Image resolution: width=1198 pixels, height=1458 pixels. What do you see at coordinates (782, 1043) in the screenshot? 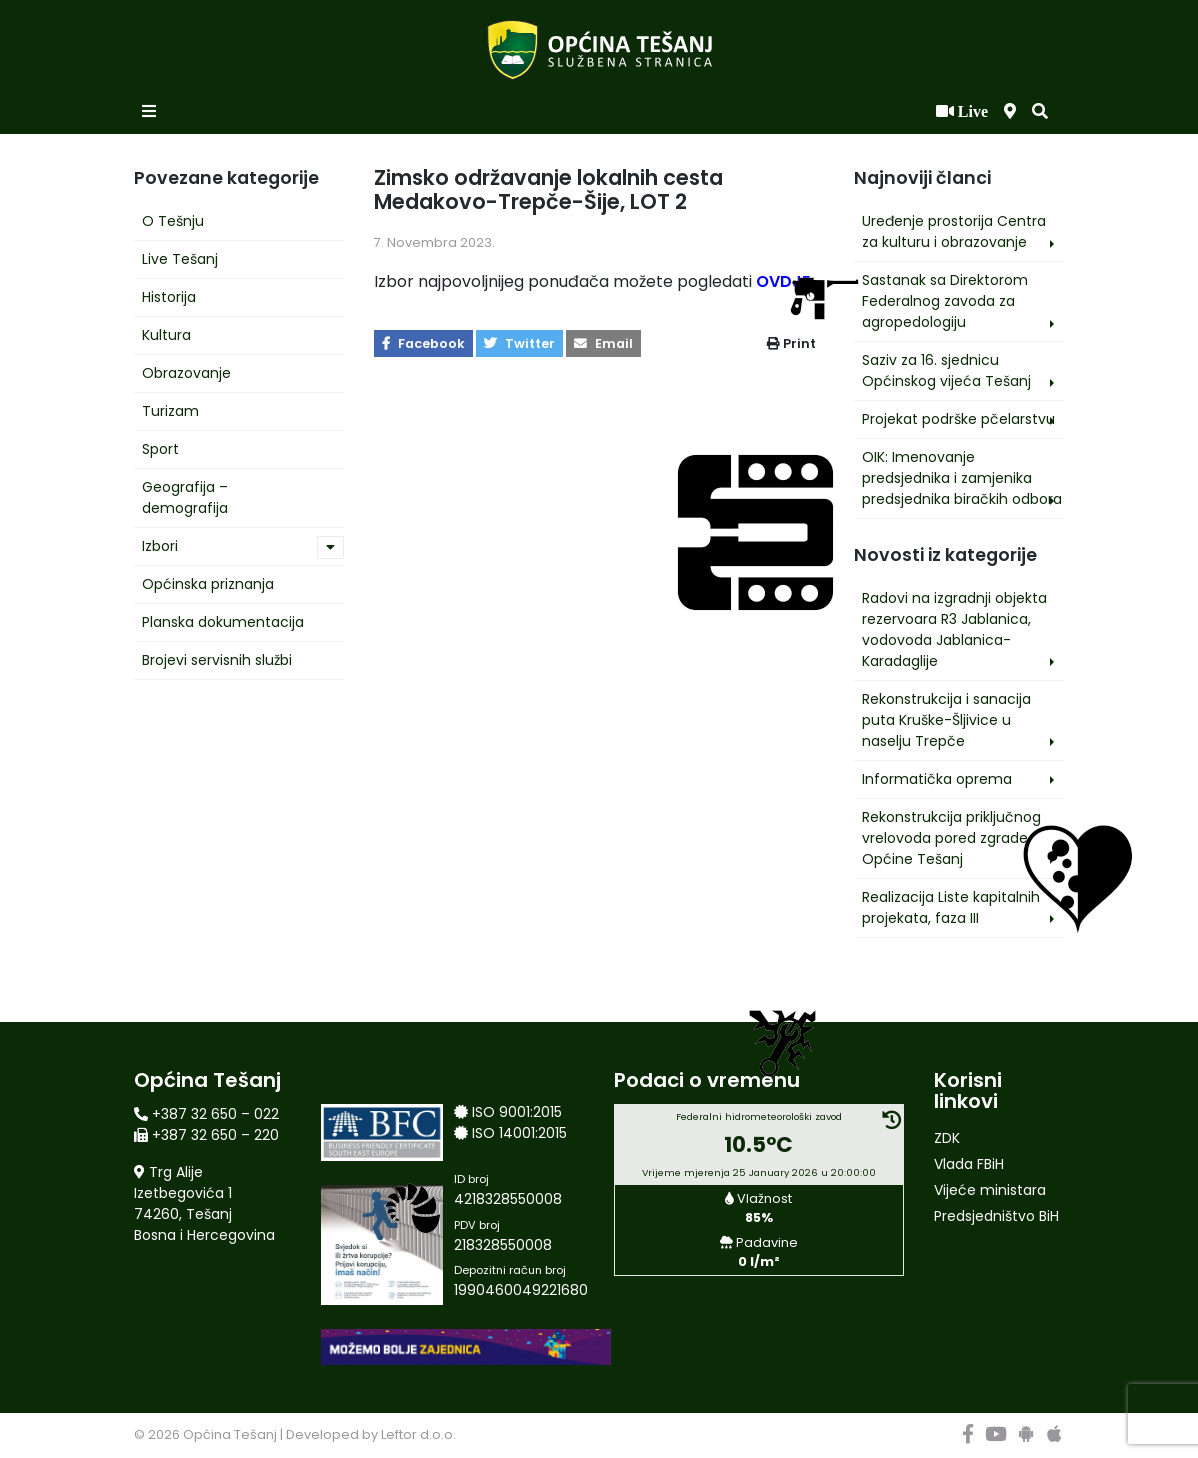
I see `access quick repair or maintenance tools` at bounding box center [782, 1043].